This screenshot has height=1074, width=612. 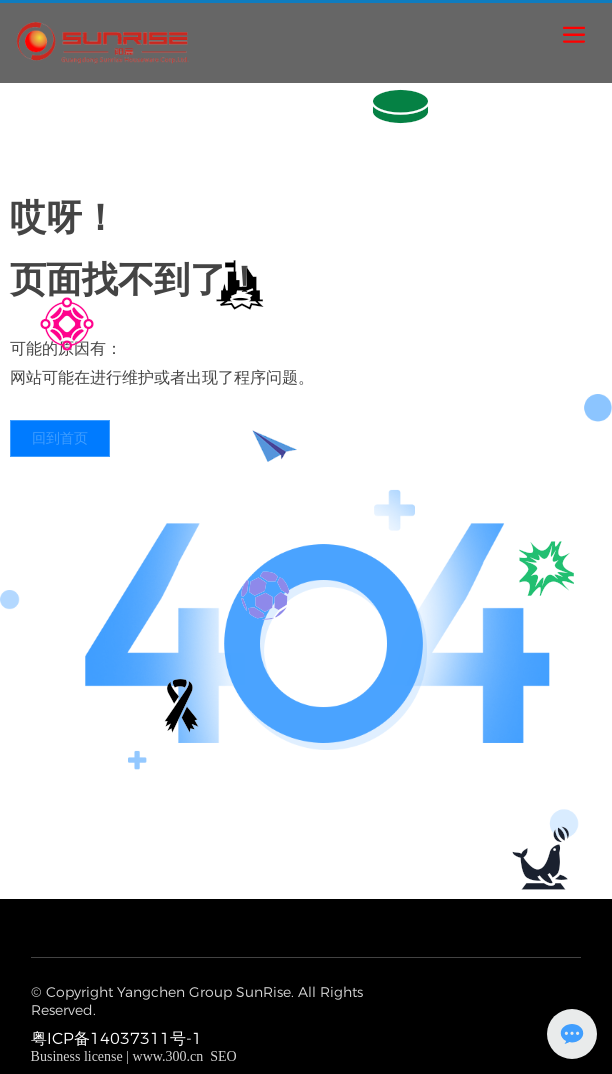 What do you see at coordinates (240, 285) in the screenshot?
I see `capture or claim a territory` at bounding box center [240, 285].